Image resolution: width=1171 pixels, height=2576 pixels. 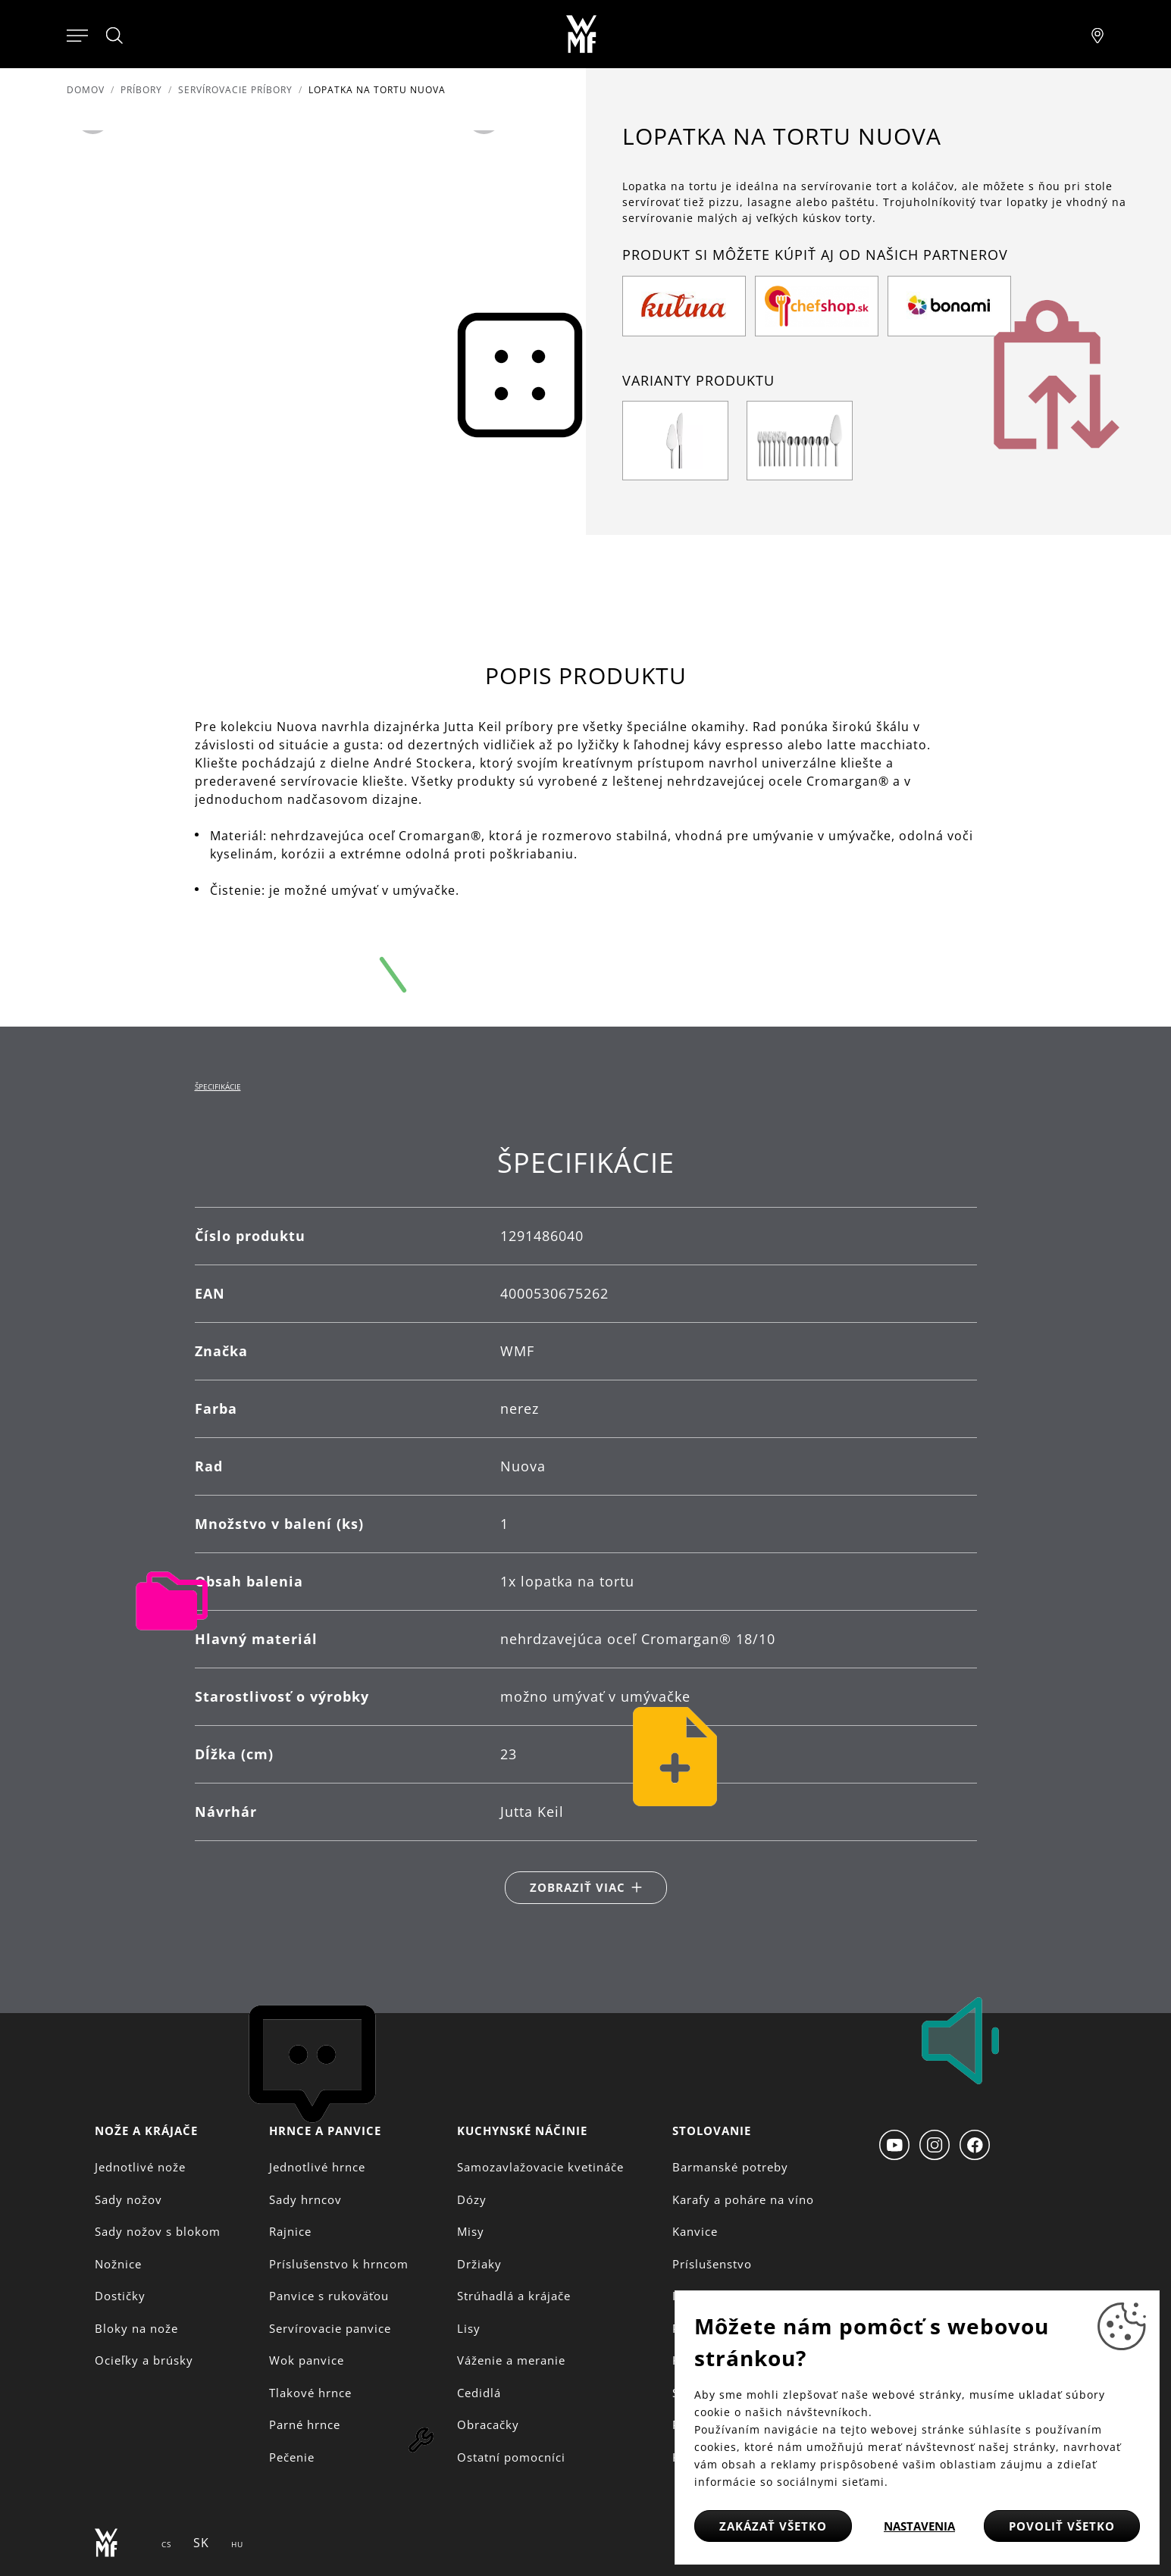 What do you see at coordinates (393, 974) in the screenshot?
I see `indicates a disabled or unavailable feature` at bounding box center [393, 974].